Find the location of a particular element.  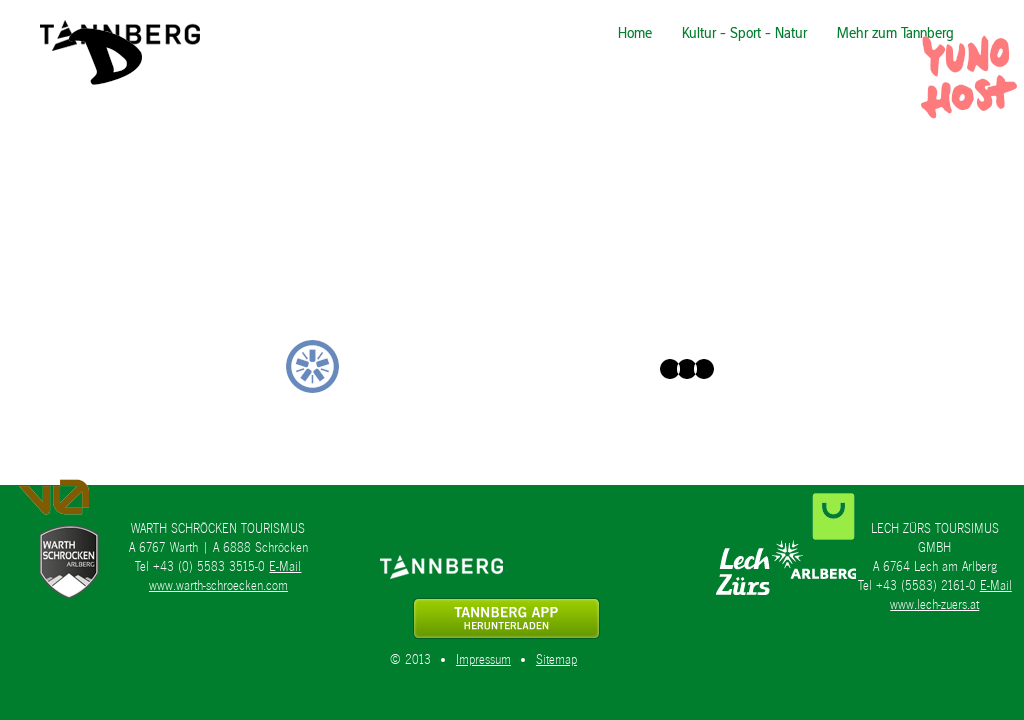

yunohost self-hosting platform logo is located at coordinates (969, 77).